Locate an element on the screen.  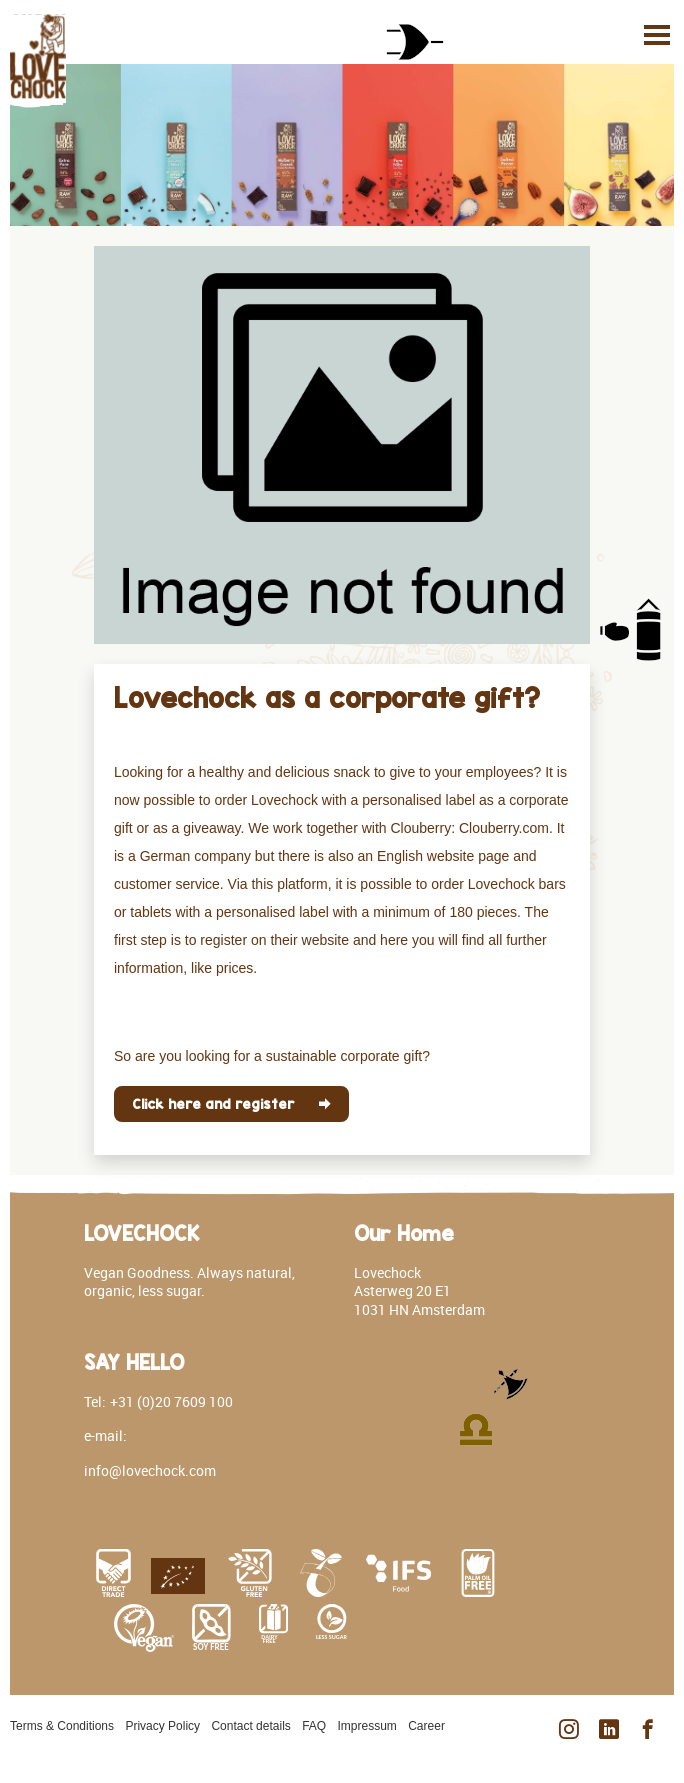
represents an OR logic gate in circuit design is located at coordinates (415, 42).